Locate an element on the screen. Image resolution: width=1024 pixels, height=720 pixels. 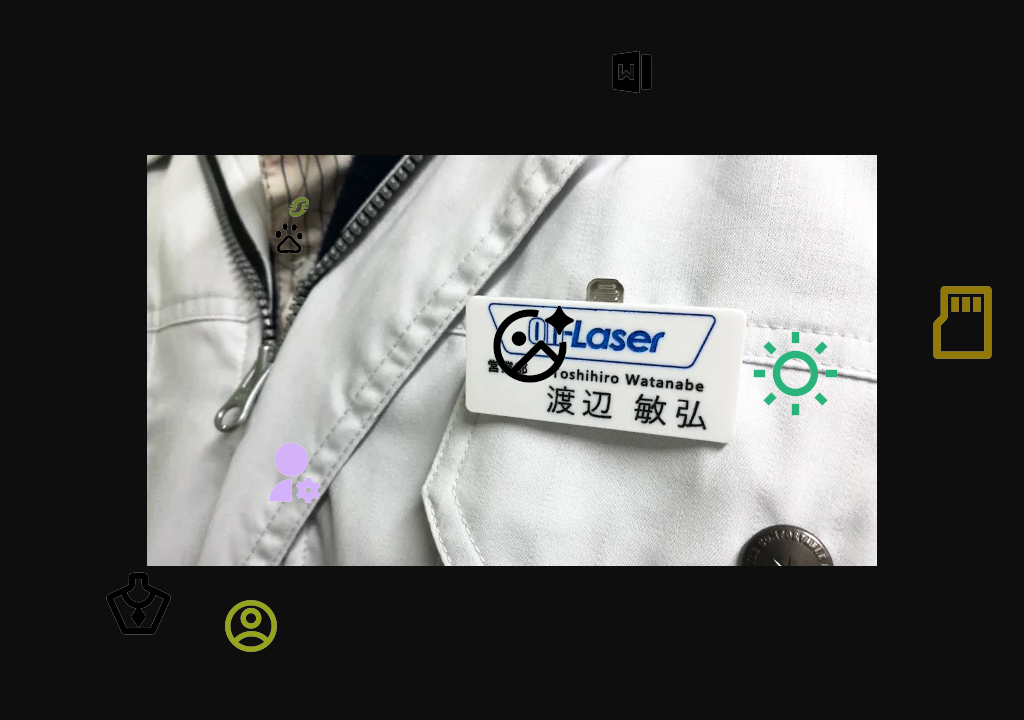
access your account or profile settings is located at coordinates (251, 626).